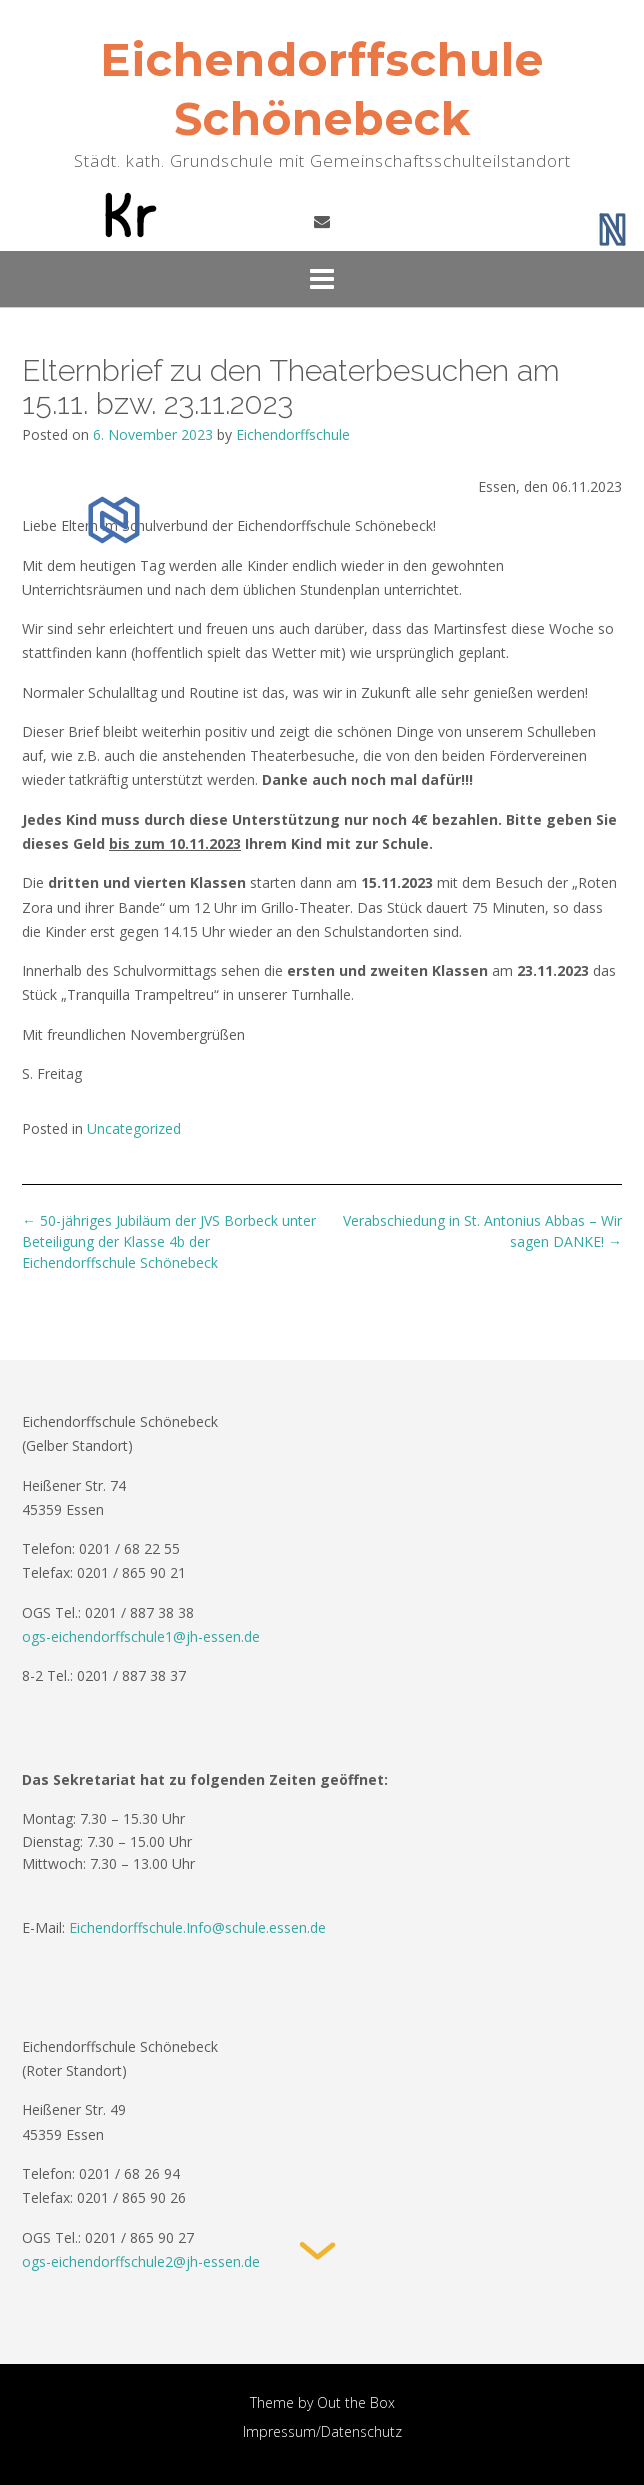 The height and width of the screenshot is (2485, 644). Describe the element at coordinates (114, 520) in the screenshot. I see `nexo cryptocurrency platform logo` at that location.